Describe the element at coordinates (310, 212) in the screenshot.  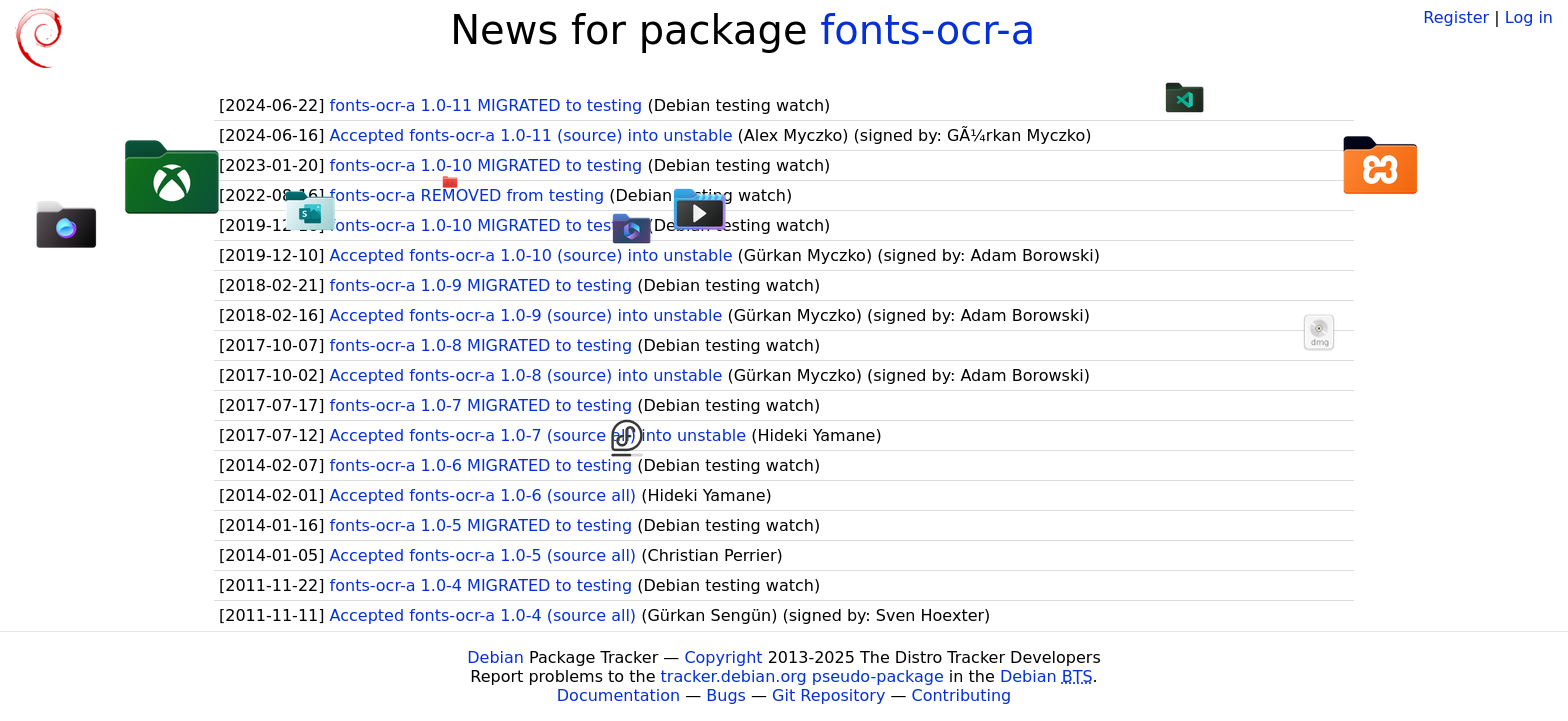
I see `open folder containing microsoft sway files` at that location.